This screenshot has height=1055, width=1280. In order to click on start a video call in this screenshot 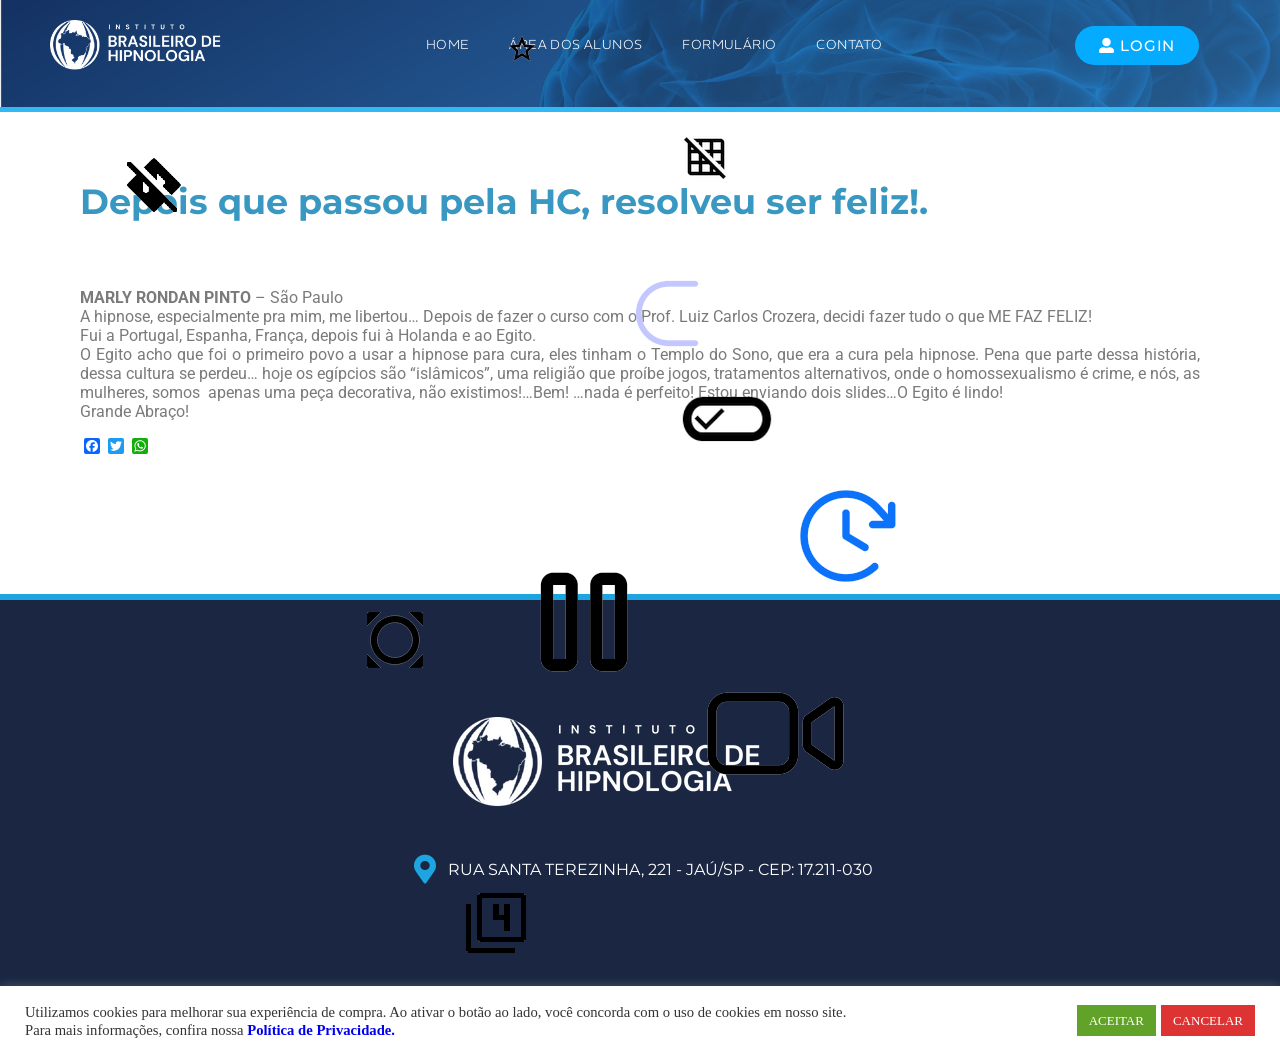, I will do `click(775, 733)`.